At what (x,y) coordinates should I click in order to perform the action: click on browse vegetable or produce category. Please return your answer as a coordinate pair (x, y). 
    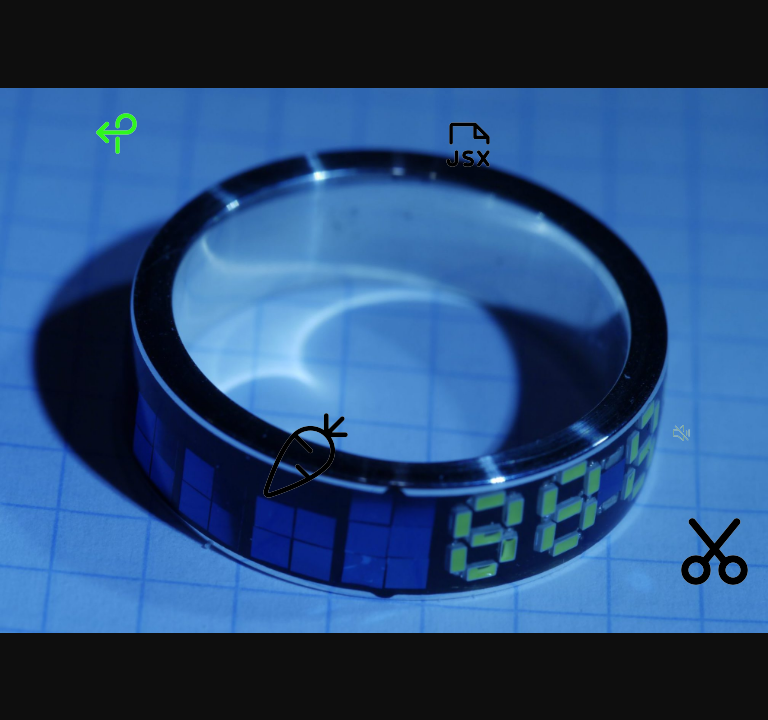
    Looking at the image, I should click on (304, 457).